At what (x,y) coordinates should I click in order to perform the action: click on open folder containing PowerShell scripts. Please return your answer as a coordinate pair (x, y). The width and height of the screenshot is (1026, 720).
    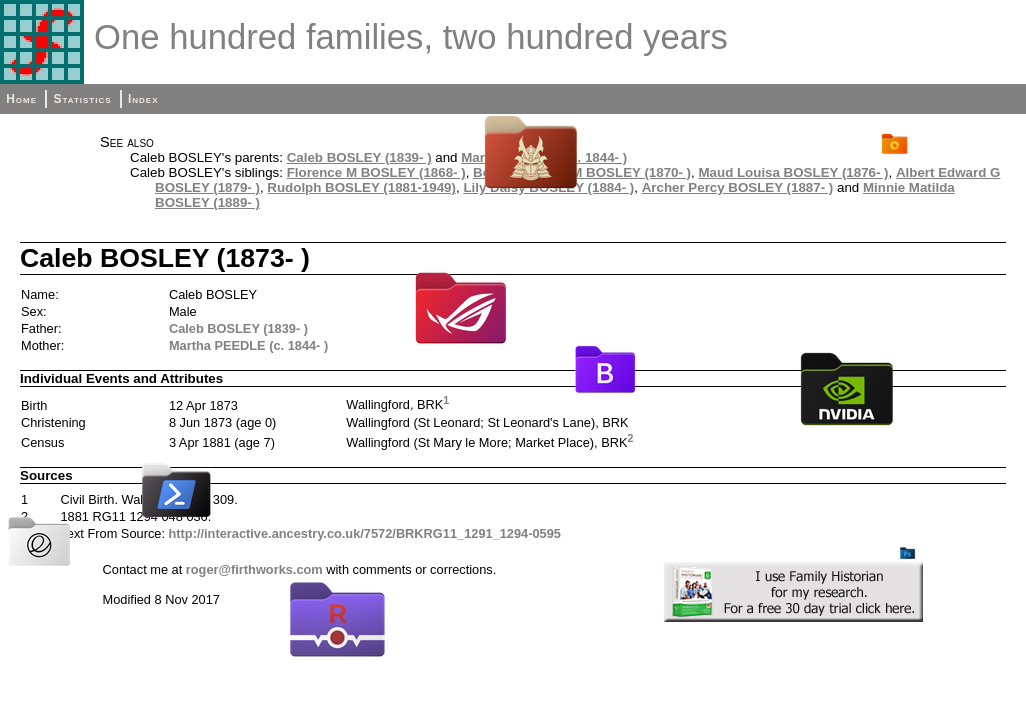
    Looking at the image, I should click on (176, 492).